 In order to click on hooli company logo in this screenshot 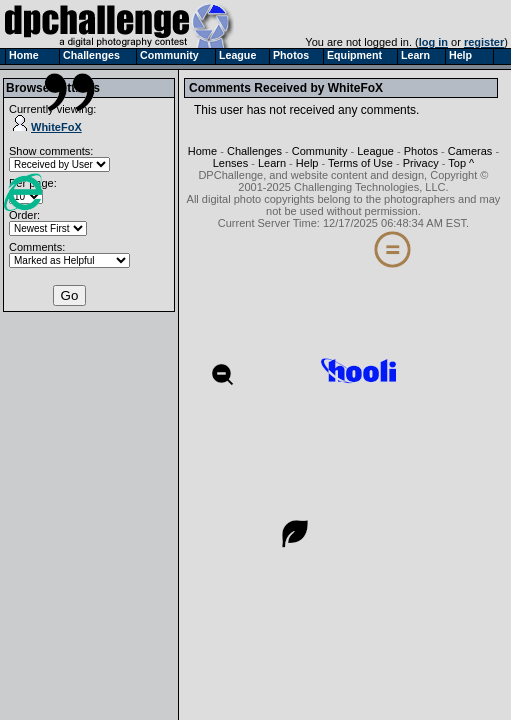, I will do `click(358, 370)`.